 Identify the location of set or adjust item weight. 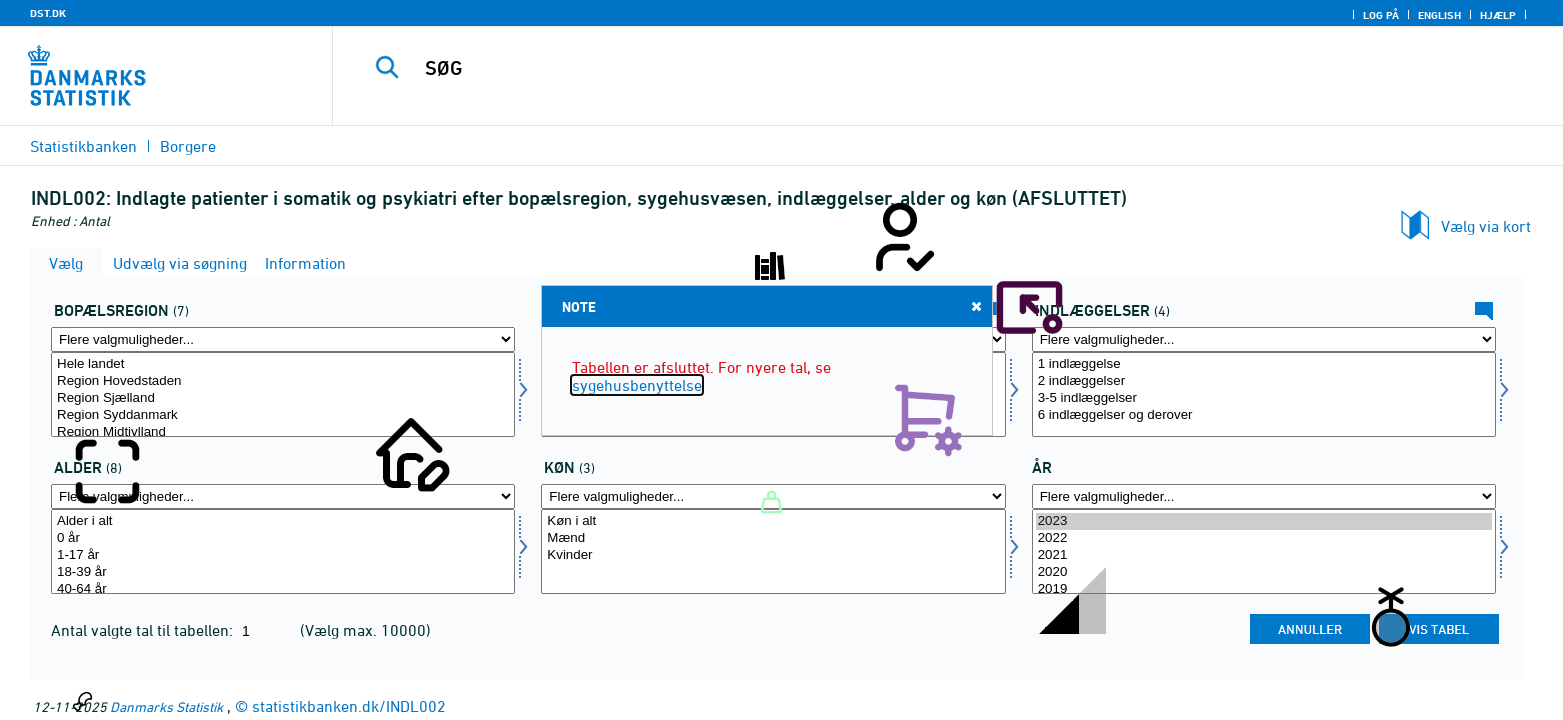
(771, 502).